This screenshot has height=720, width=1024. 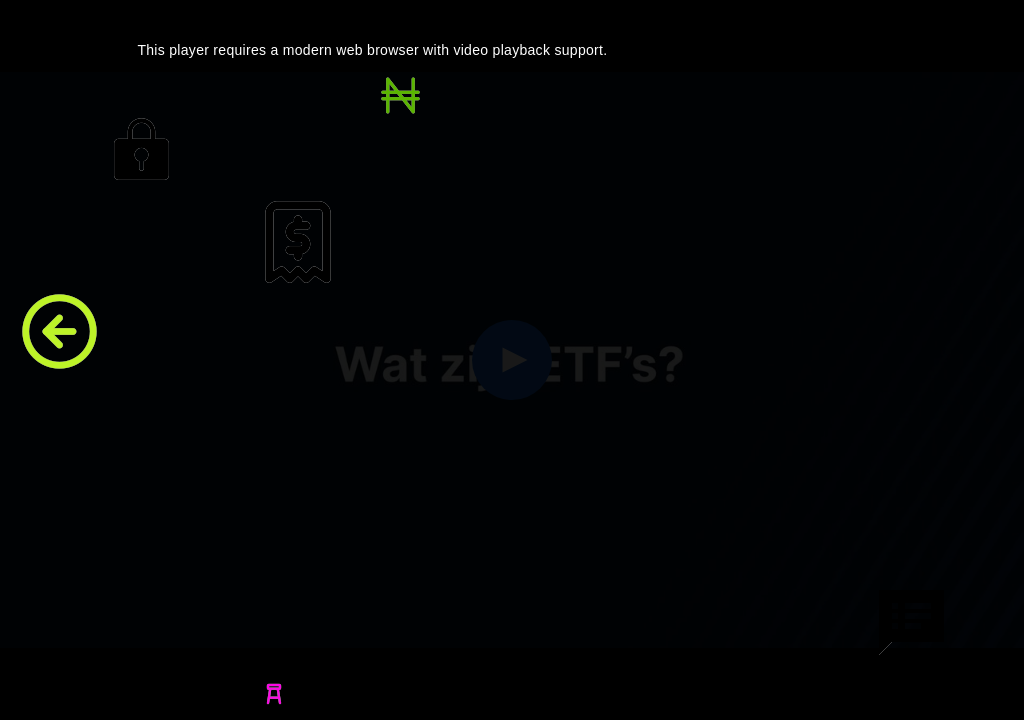 I want to click on access secure or encrypted content, so click(x=141, y=152).